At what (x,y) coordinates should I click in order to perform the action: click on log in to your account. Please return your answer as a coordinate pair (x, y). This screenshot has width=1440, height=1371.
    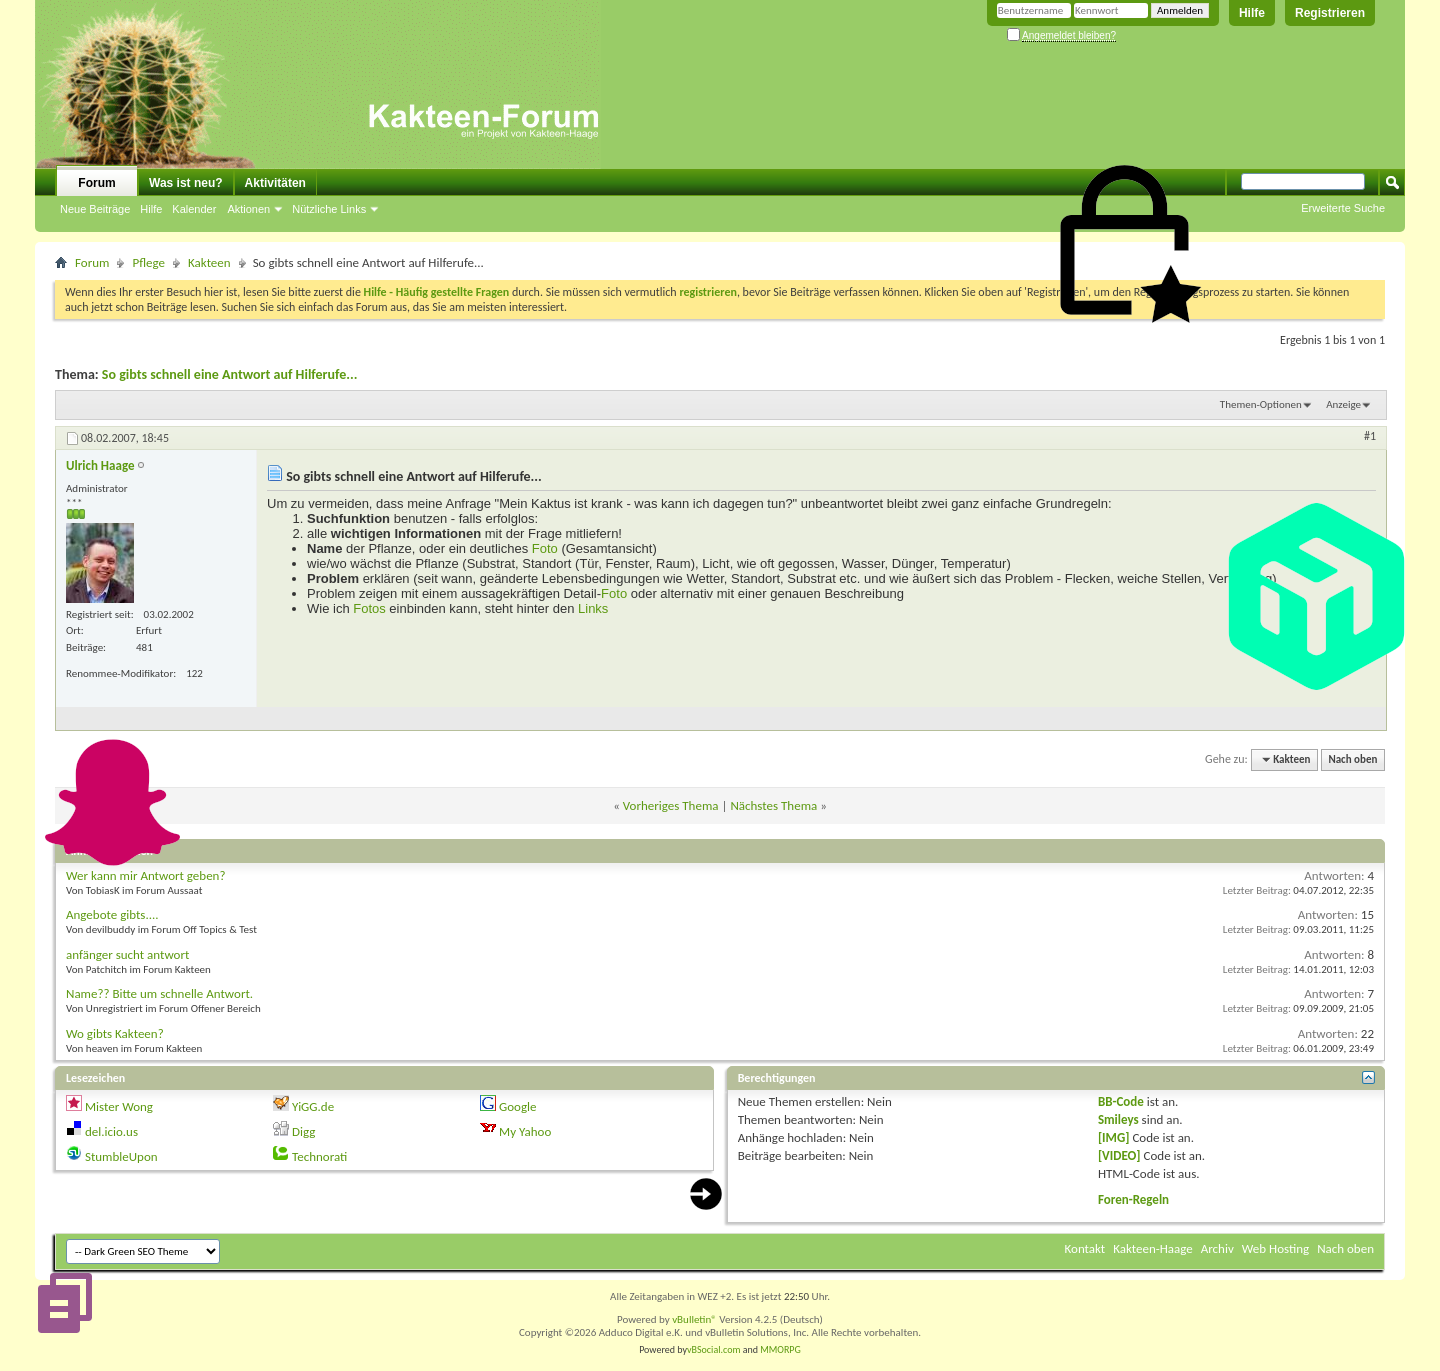
    Looking at the image, I should click on (706, 1194).